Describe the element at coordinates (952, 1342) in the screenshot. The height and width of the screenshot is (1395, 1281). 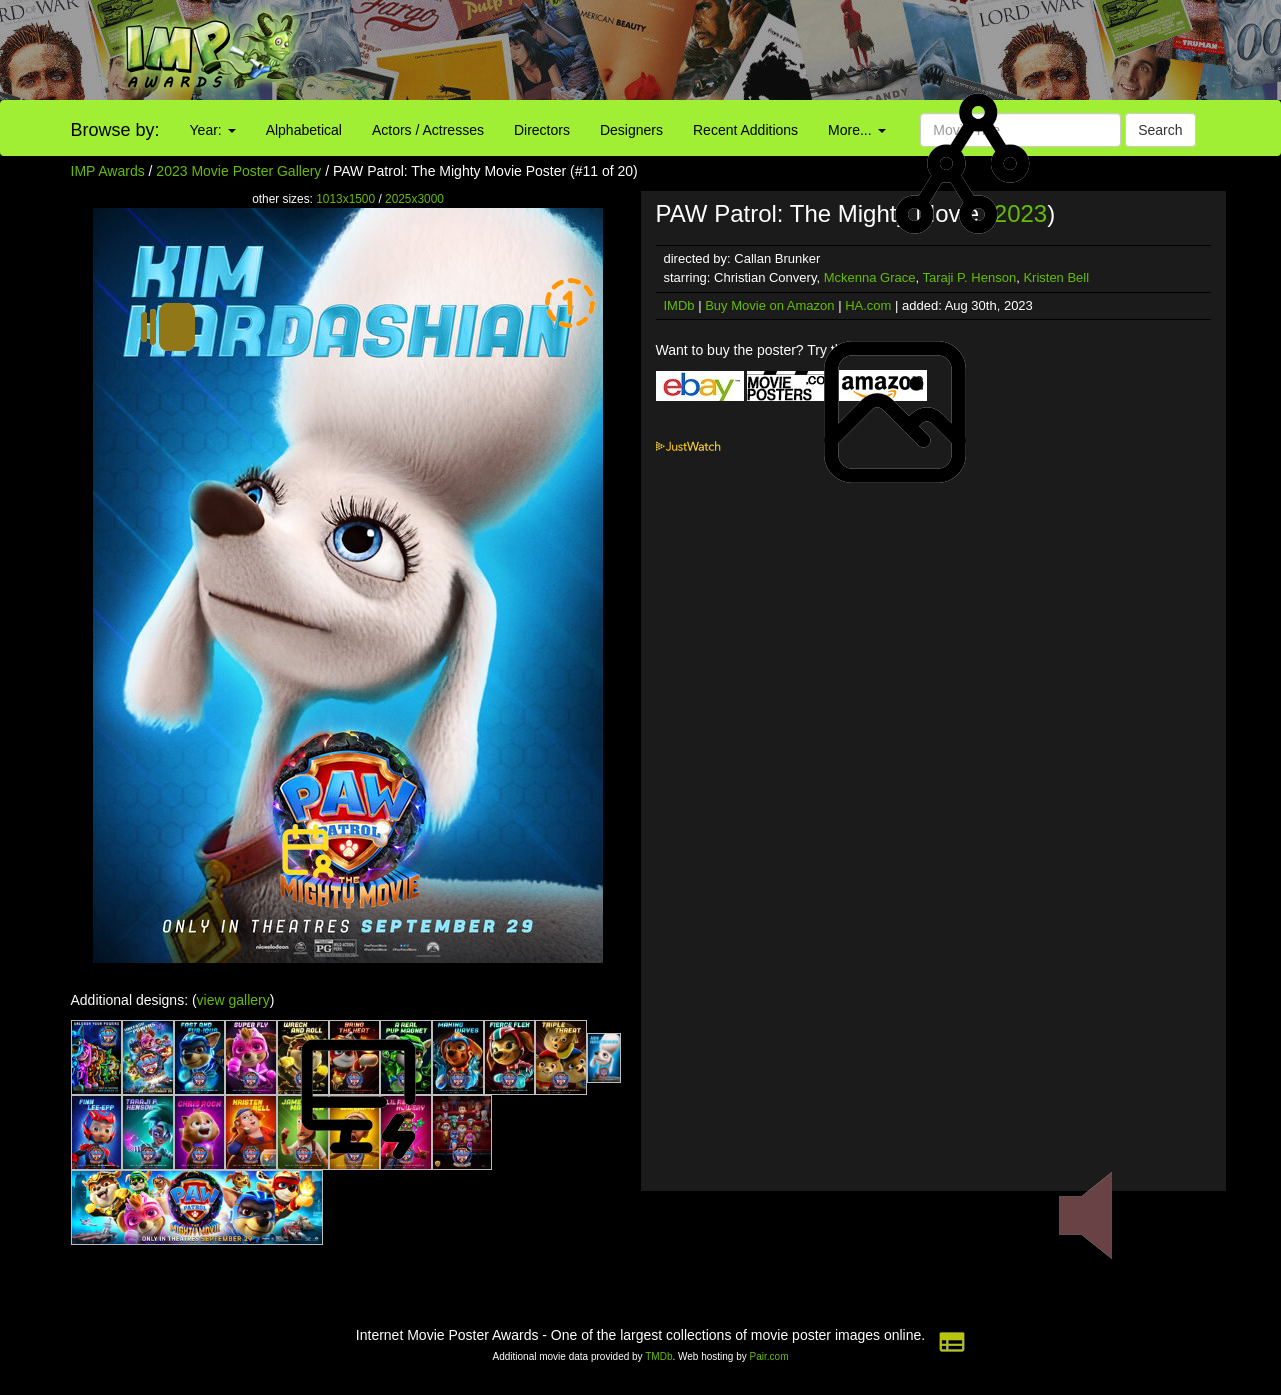
I see `view data in table format` at that location.